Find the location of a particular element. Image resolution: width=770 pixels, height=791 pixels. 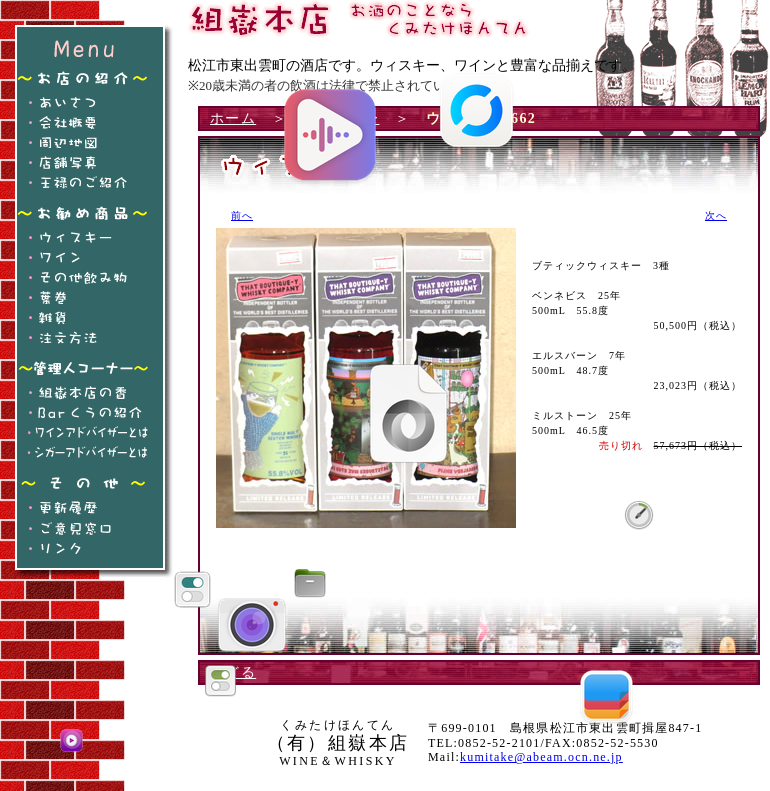

a JSON file type indicator is located at coordinates (408, 413).